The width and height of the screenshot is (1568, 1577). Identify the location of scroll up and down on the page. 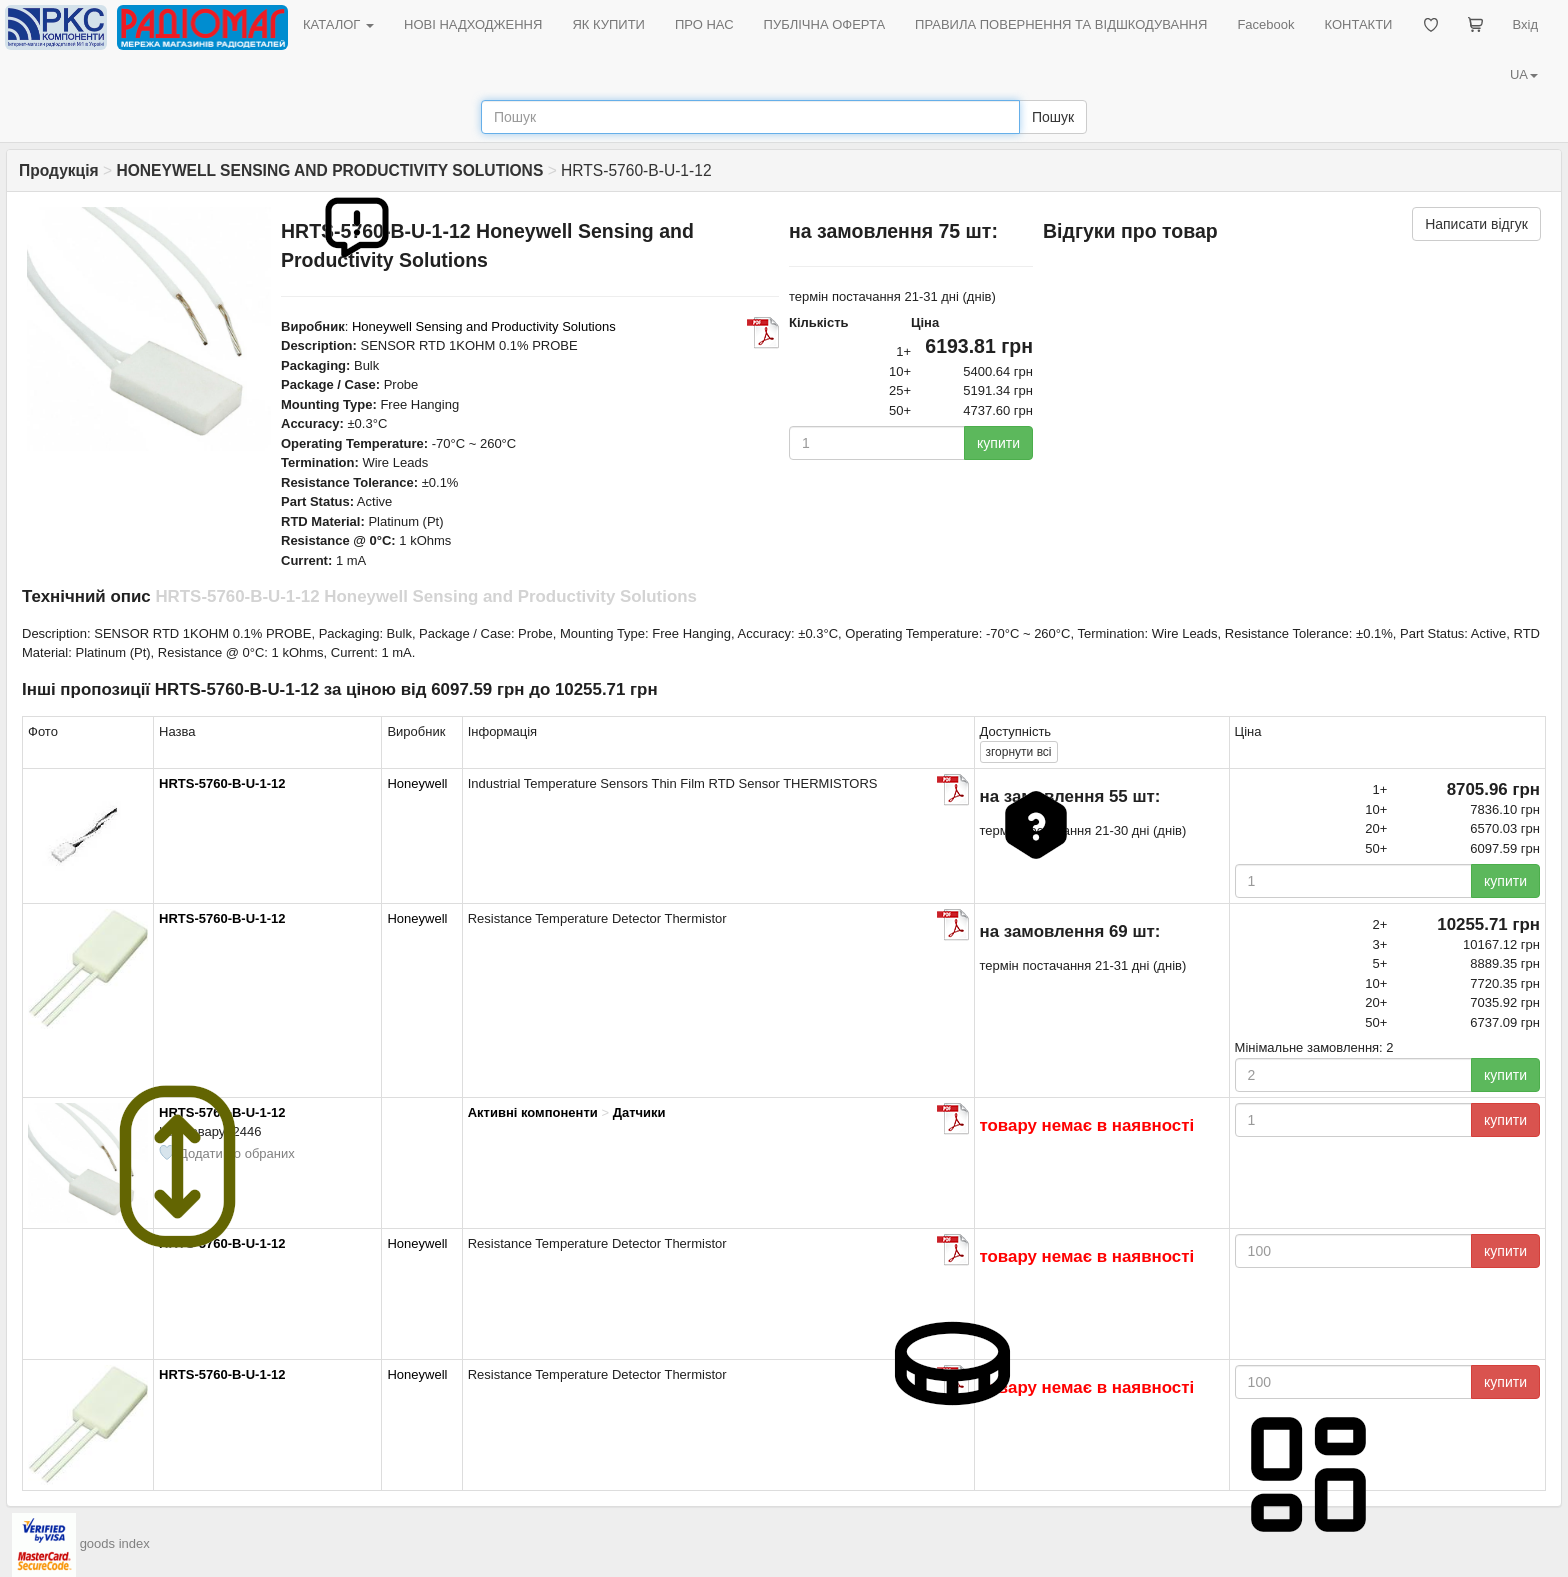
(177, 1166).